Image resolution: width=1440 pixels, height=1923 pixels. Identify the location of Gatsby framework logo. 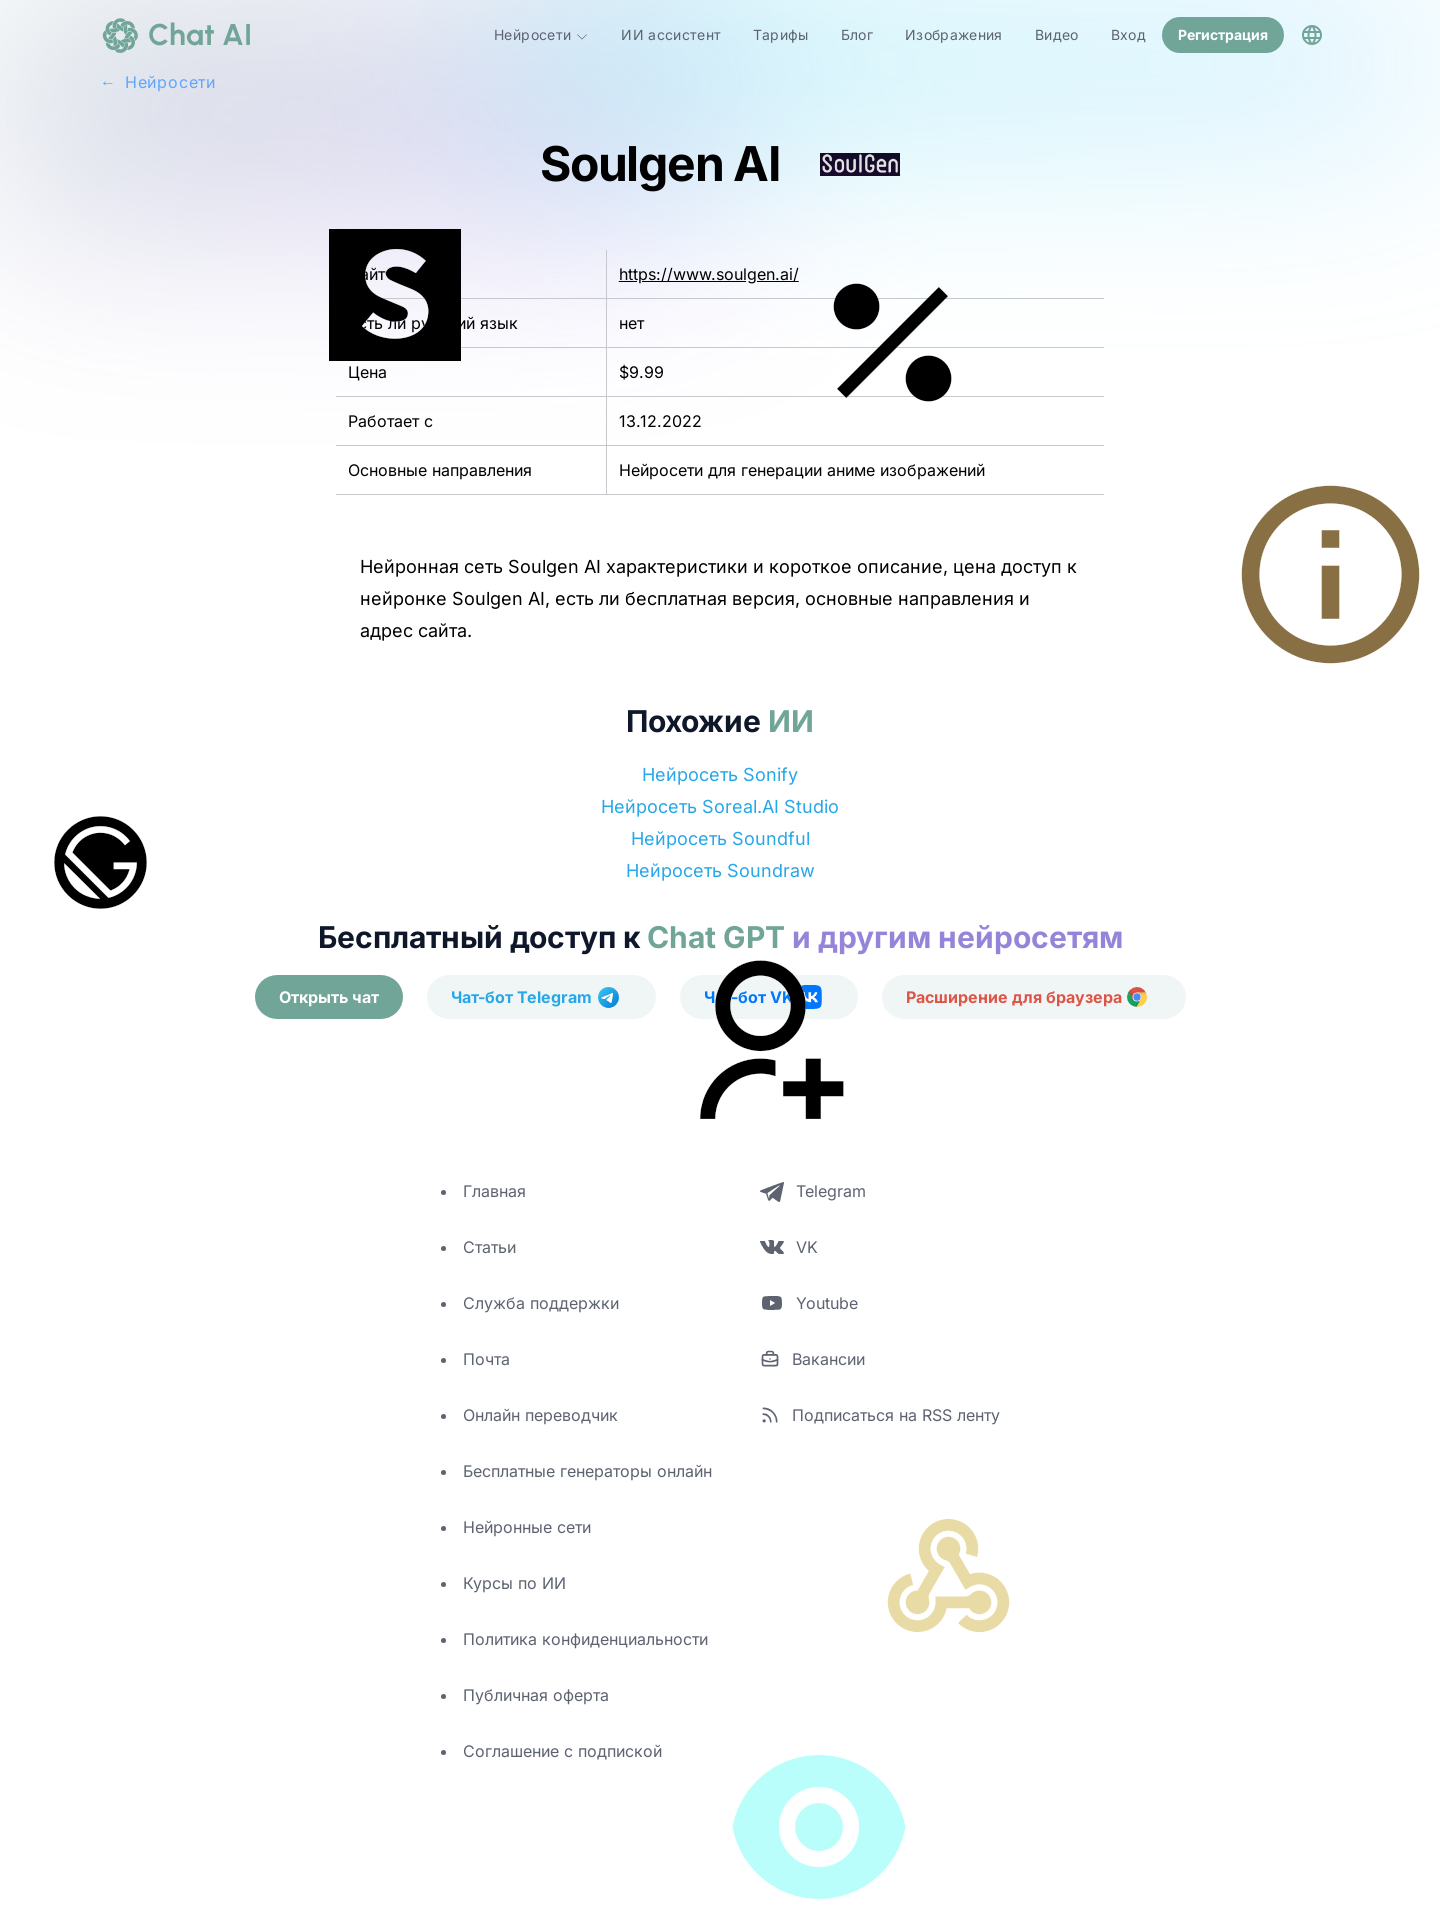
(100, 862).